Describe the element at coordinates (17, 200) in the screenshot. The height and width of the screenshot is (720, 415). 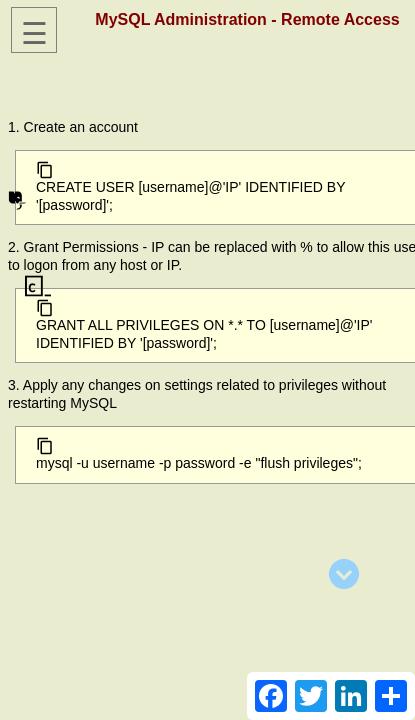
I see `deskpro logo` at that location.